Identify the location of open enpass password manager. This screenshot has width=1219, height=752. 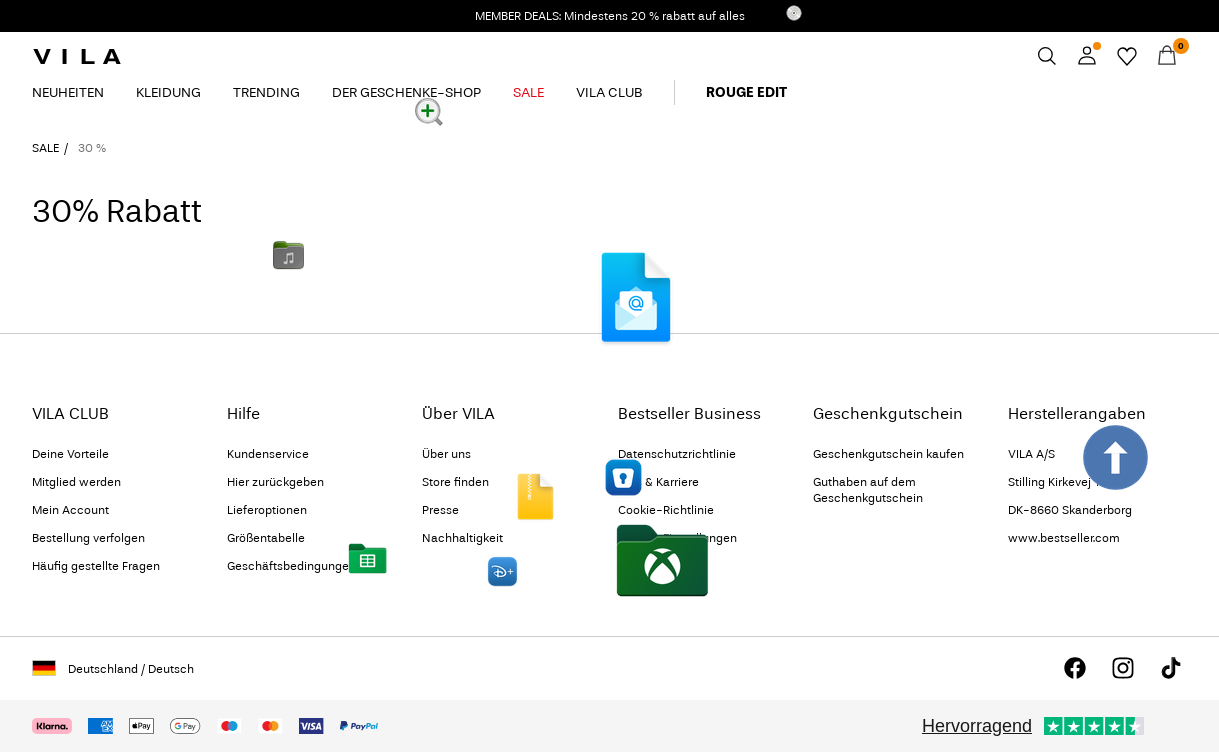
(623, 477).